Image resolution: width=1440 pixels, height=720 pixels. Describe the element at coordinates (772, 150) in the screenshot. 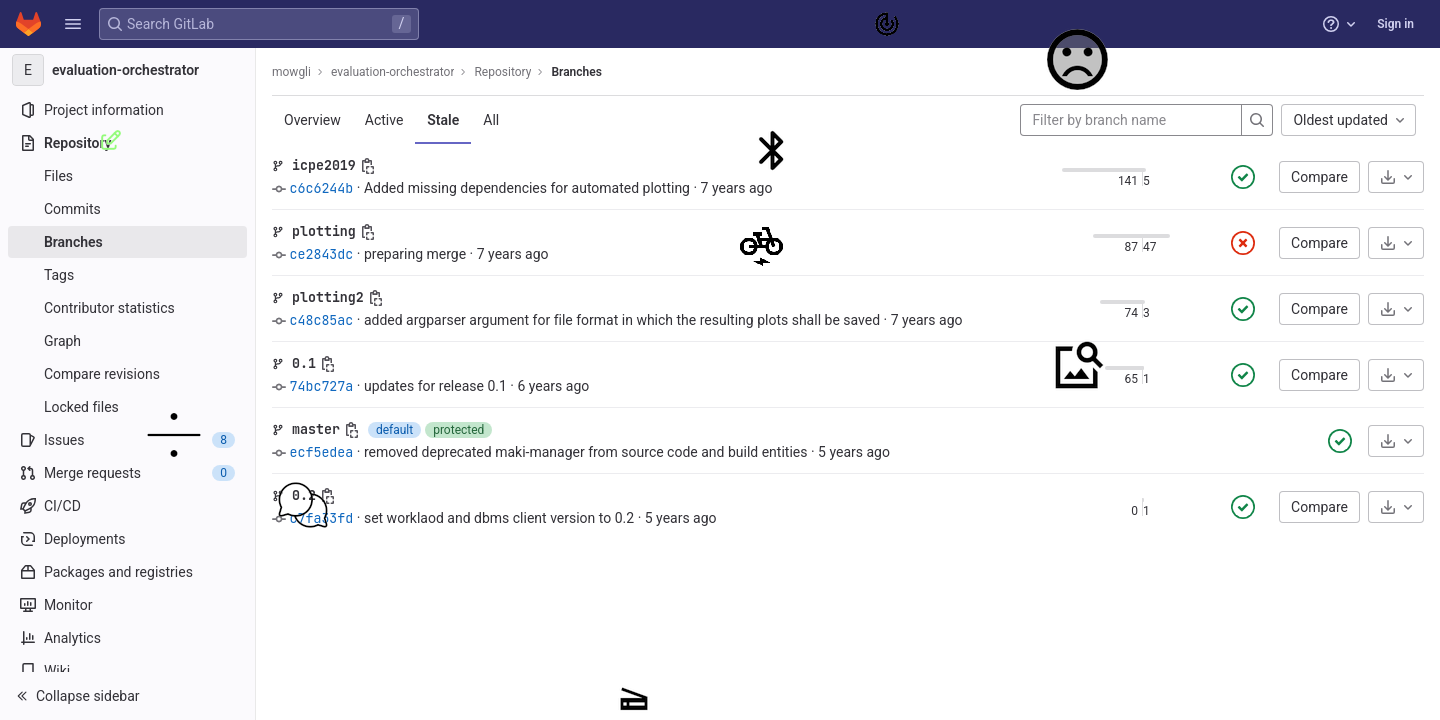

I see `toggle bluetooth connectivity` at that location.